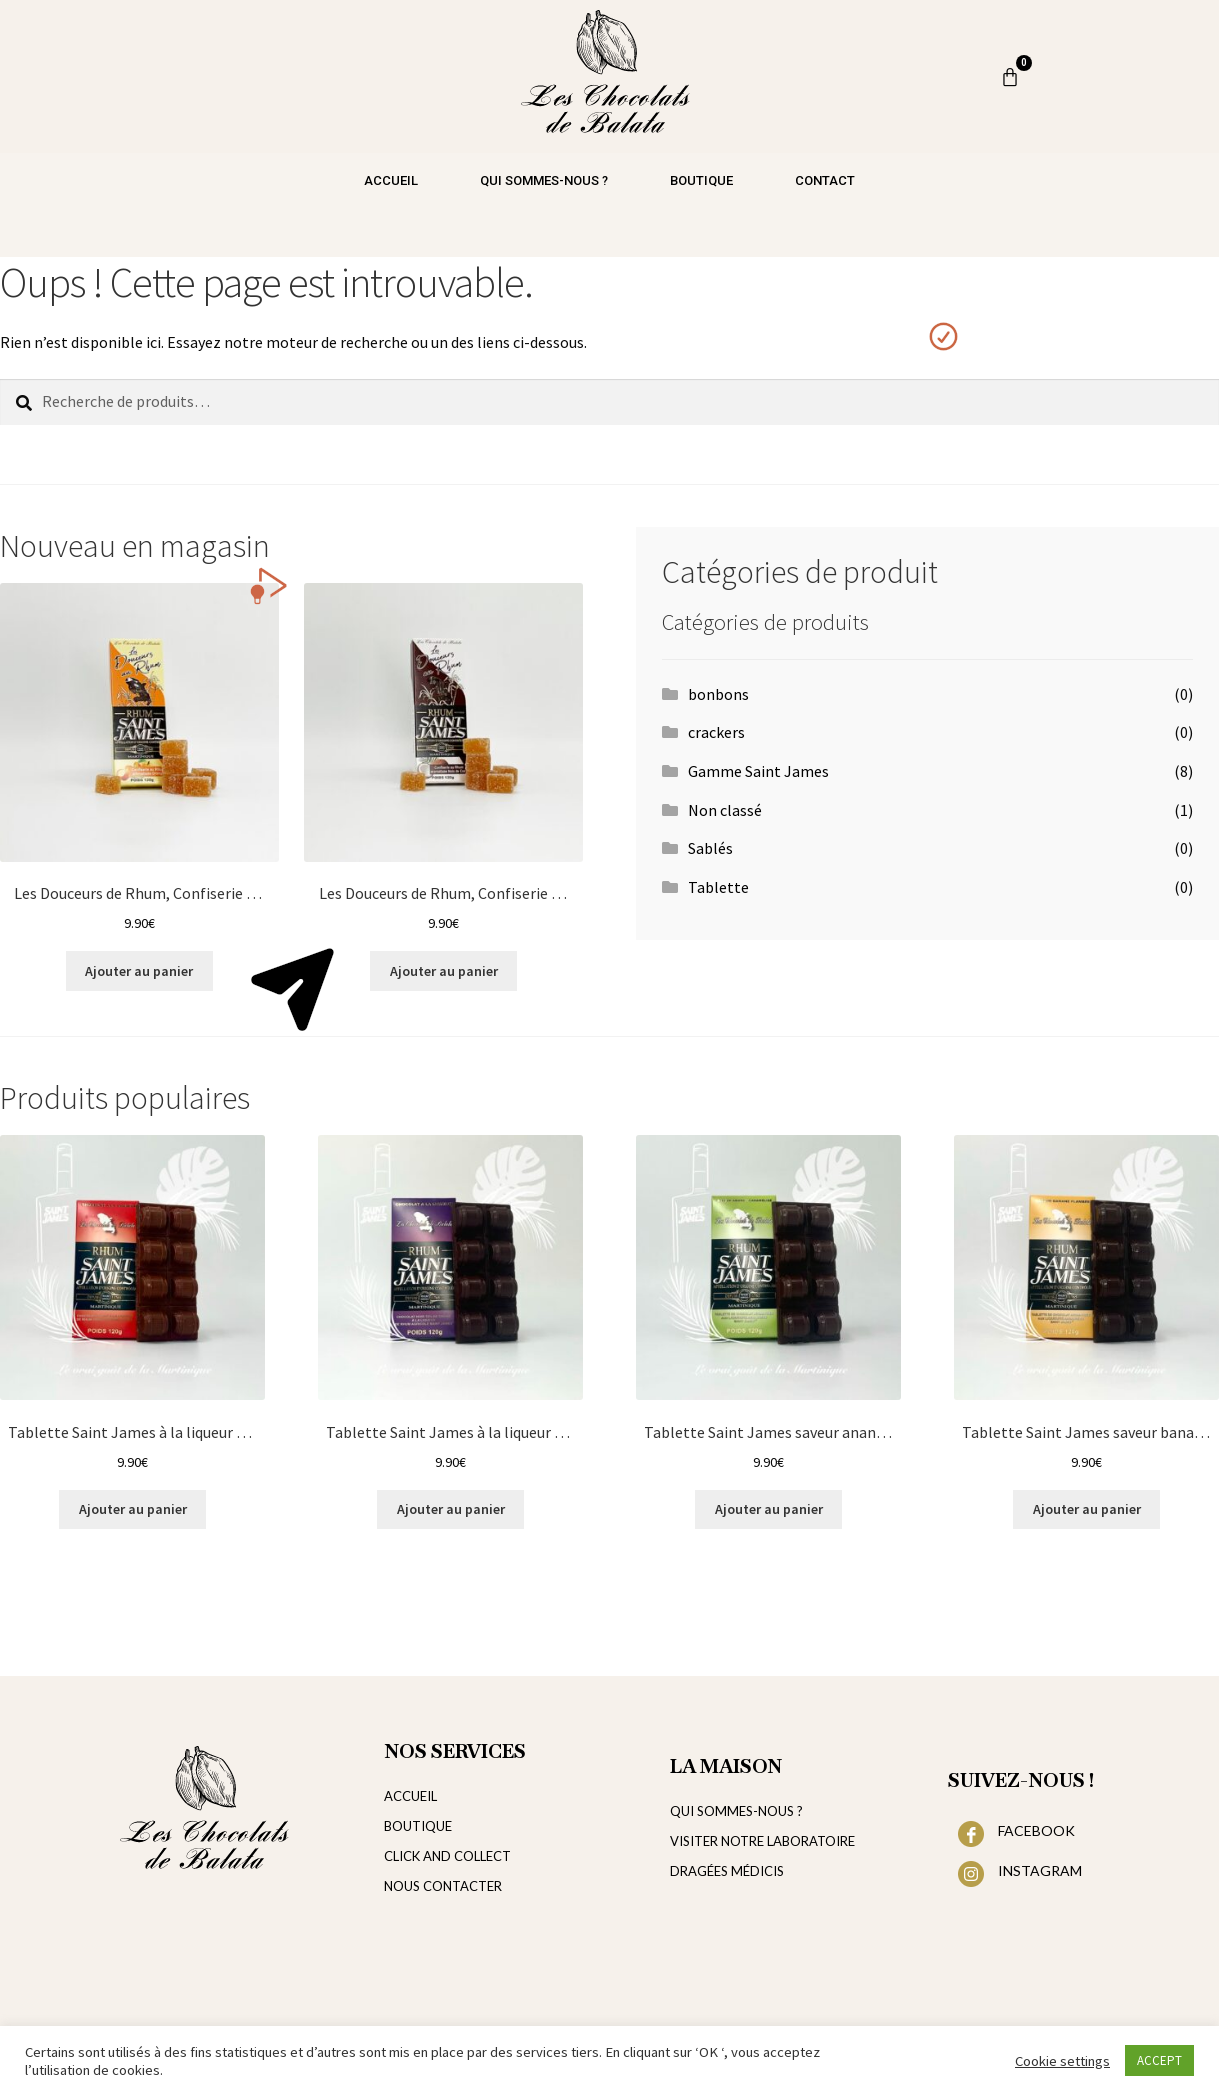 This screenshot has height=2095, width=1219. I want to click on confirms a completed action or task, so click(943, 336).